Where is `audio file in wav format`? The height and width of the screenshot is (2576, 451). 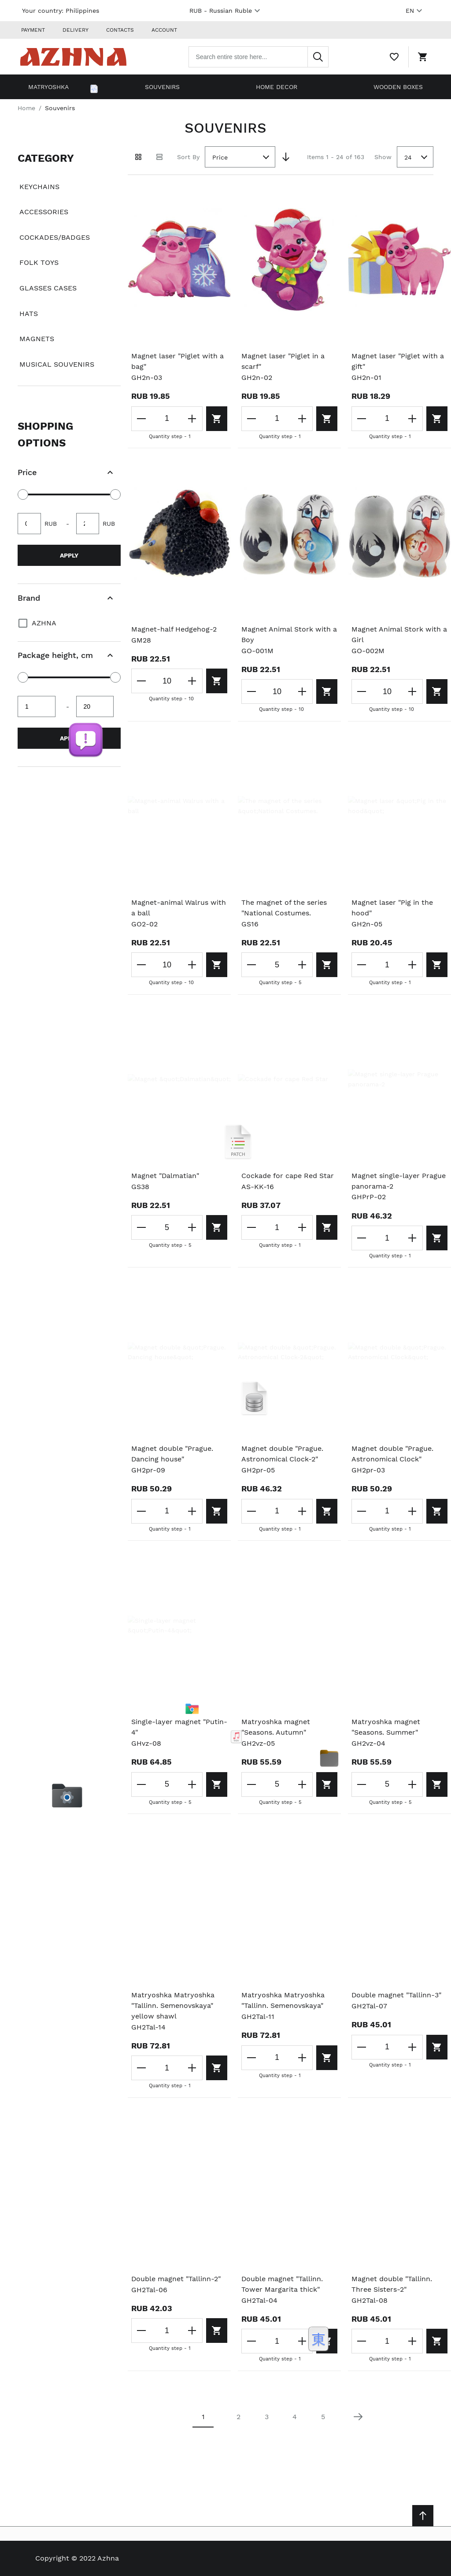 audio file in wav format is located at coordinates (236, 1736).